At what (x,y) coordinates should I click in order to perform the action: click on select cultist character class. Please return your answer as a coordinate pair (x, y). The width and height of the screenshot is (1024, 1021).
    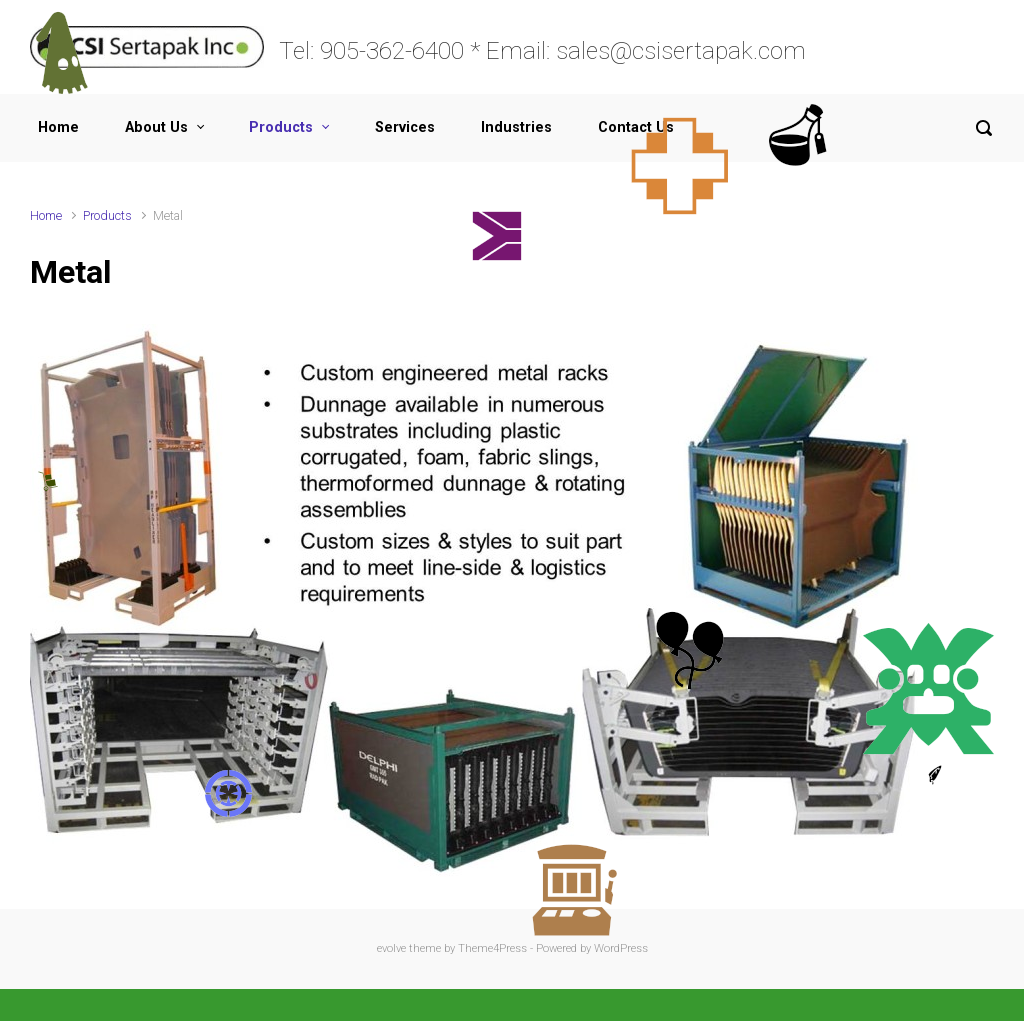
    Looking at the image, I should click on (62, 53).